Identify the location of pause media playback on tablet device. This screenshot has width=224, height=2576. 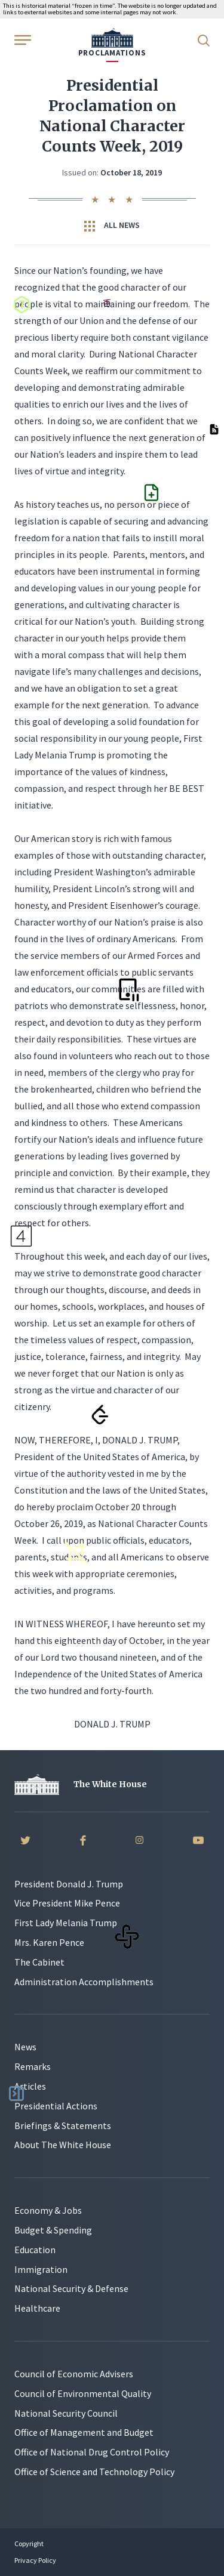
(128, 989).